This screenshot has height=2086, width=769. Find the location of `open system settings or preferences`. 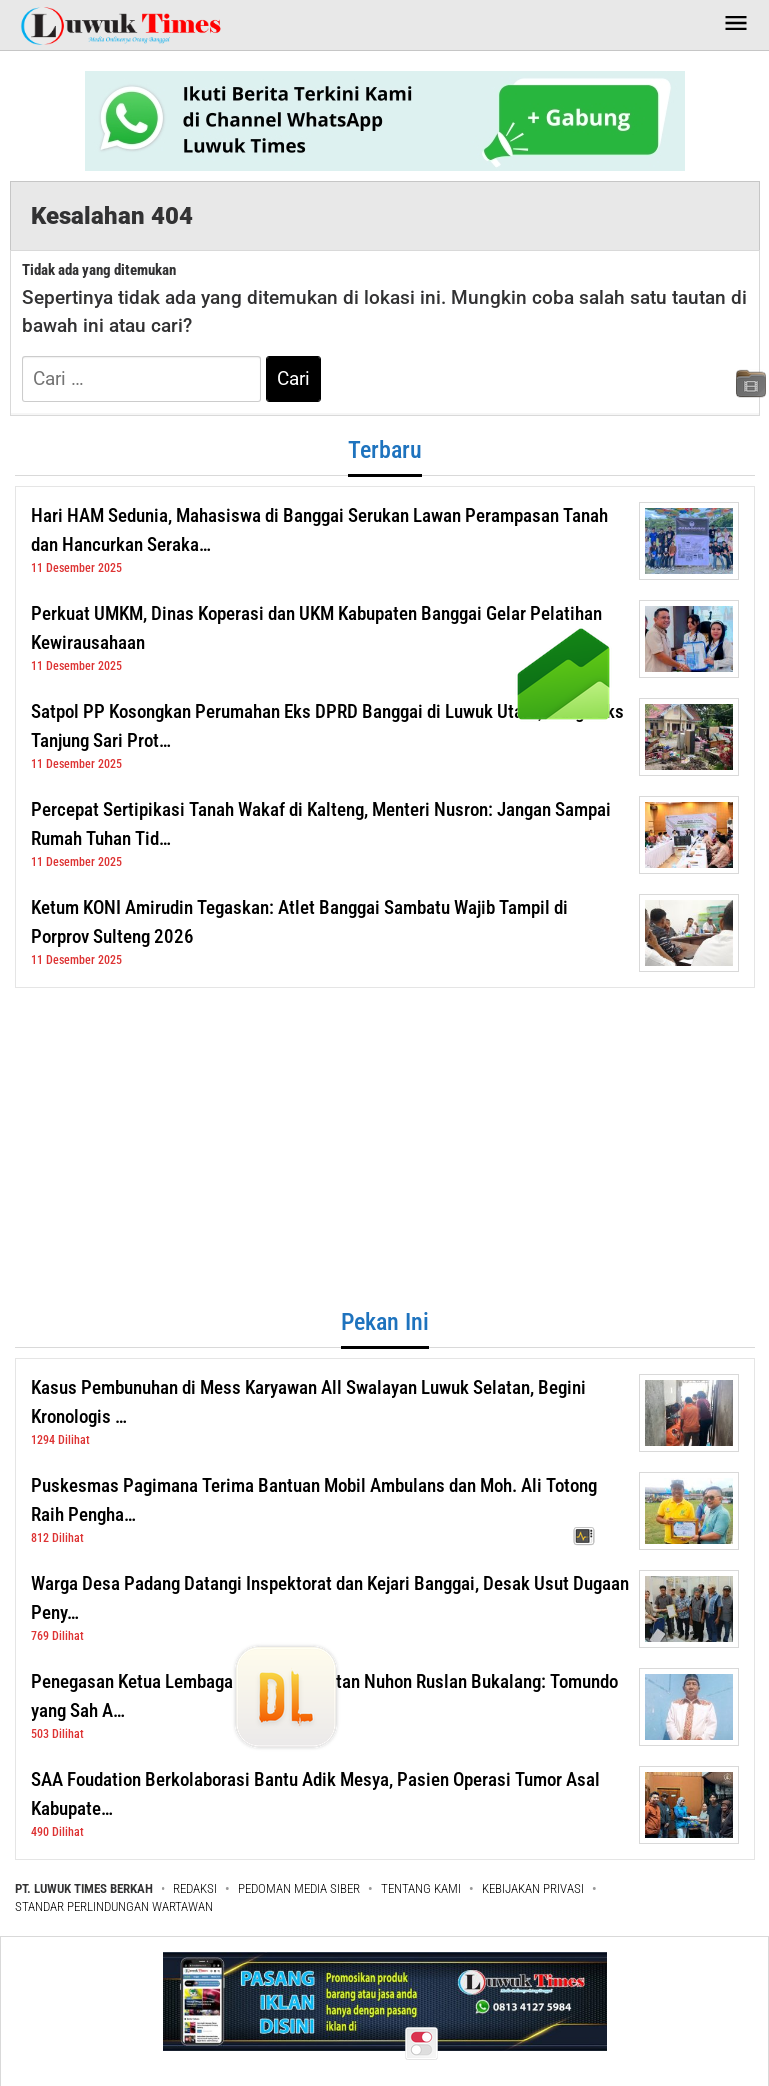

open system settings or preferences is located at coordinates (421, 2043).